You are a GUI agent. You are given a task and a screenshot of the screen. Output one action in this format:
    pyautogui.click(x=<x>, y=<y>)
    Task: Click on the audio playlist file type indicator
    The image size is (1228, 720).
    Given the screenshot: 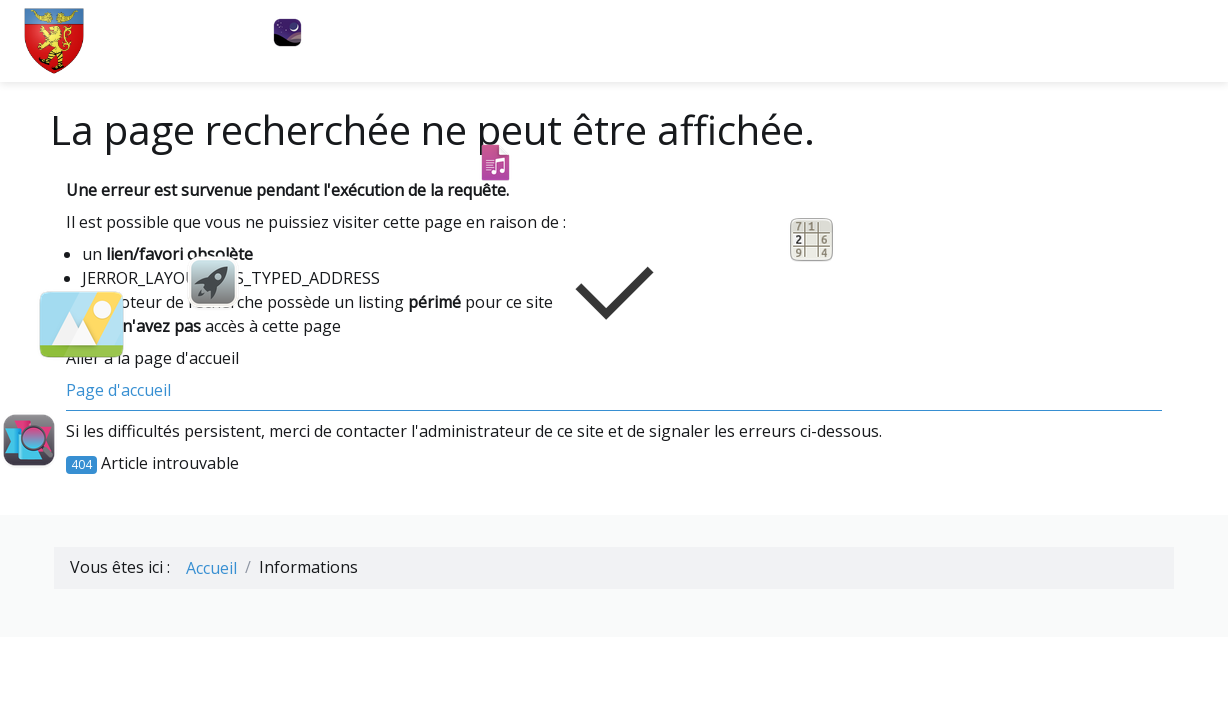 What is the action you would take?
    pyautogui.click(x=495, y=162)
    